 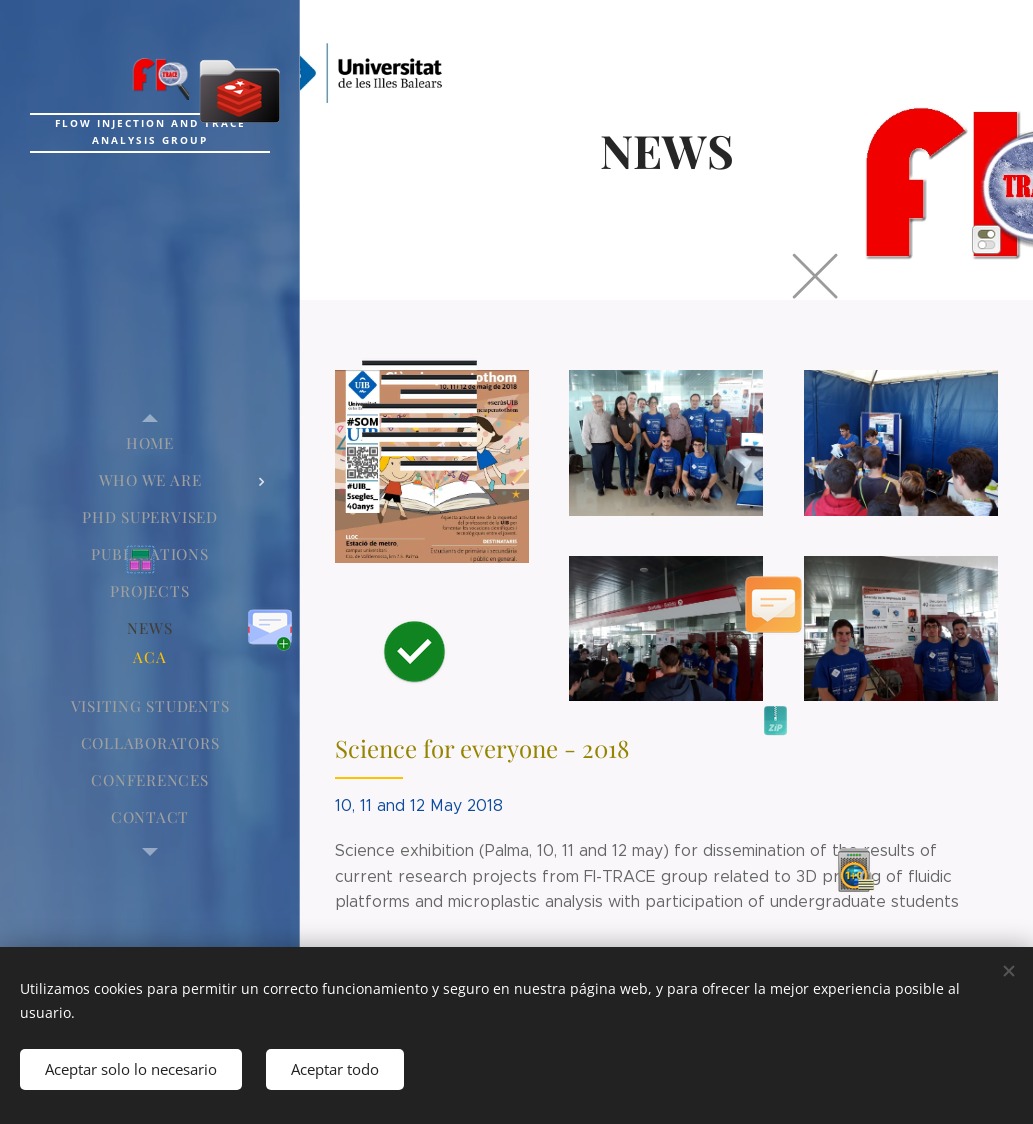 I want to click on open a compressed zip archive, so click(x=775, y=720).